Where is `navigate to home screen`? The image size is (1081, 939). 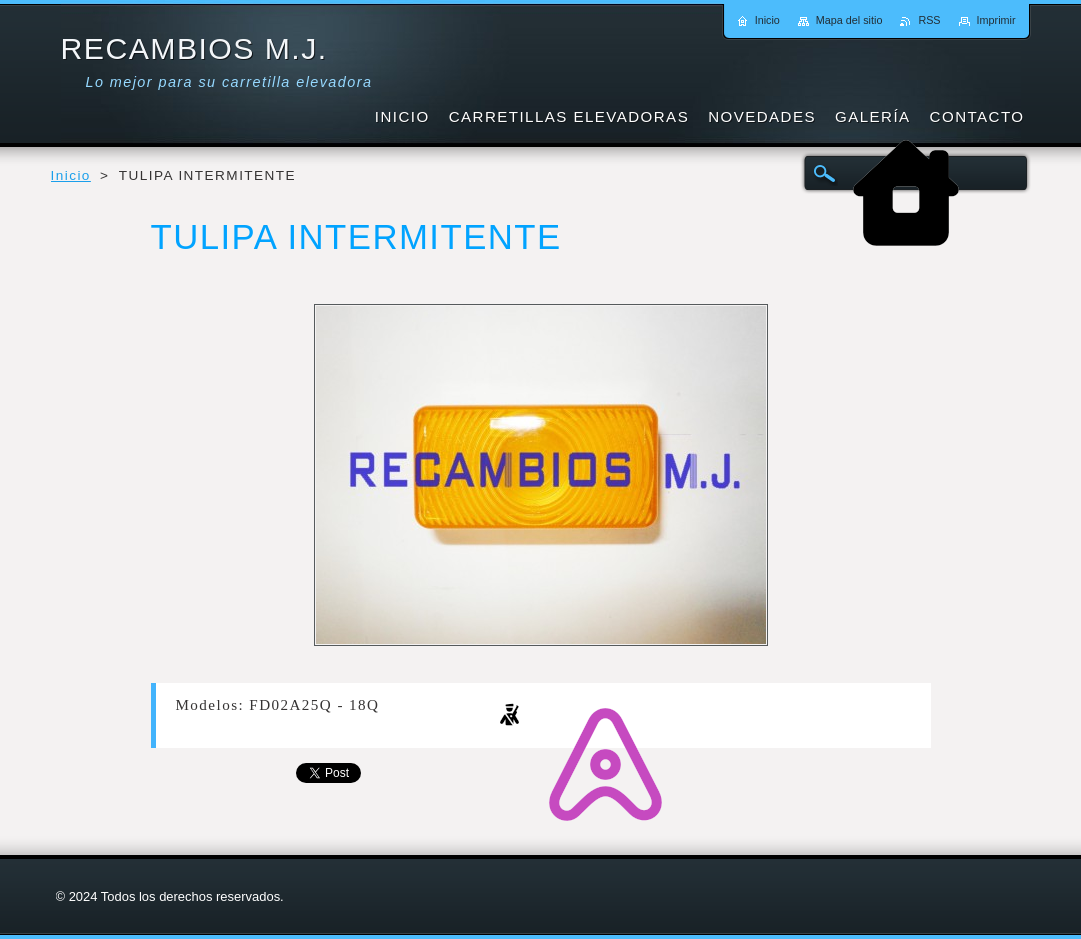
navigate to home screen is located at coordinates (906, 193).